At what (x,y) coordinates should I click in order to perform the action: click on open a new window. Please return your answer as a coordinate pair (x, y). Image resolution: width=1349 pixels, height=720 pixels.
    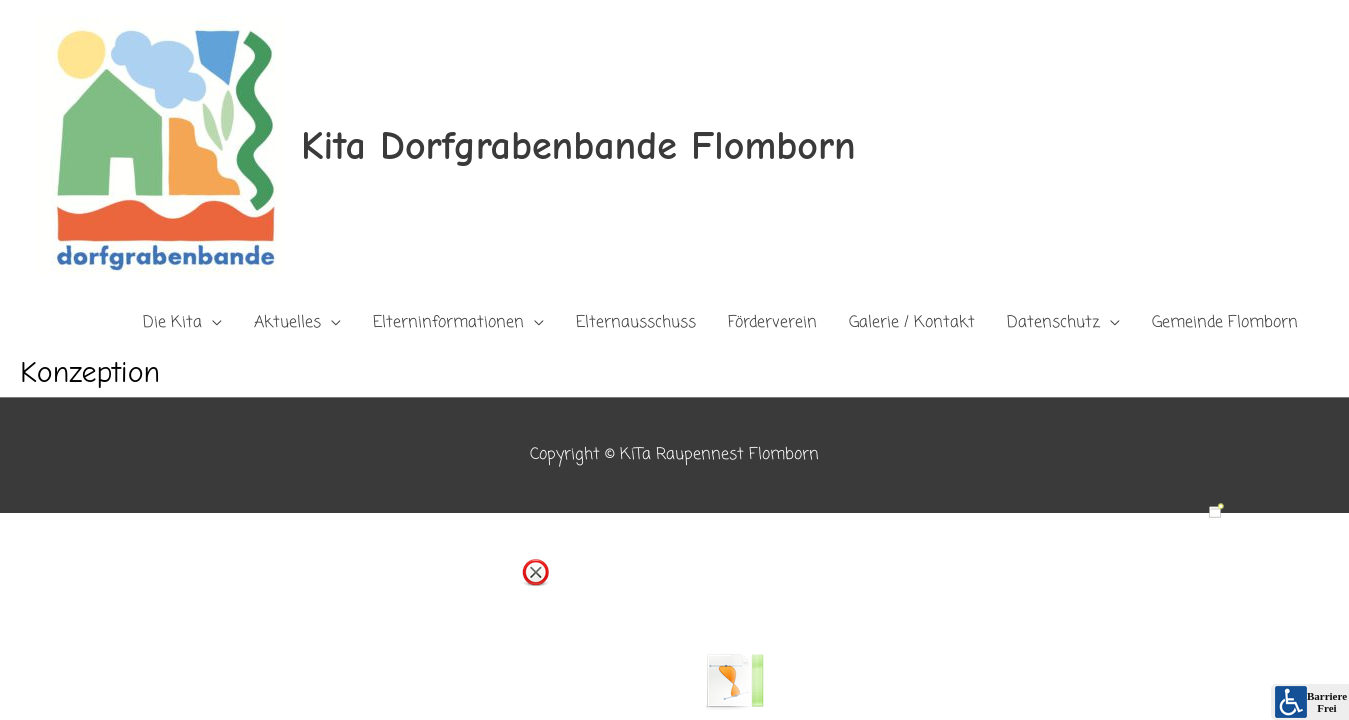
    Looking at the image, I should click on (1216, 511).